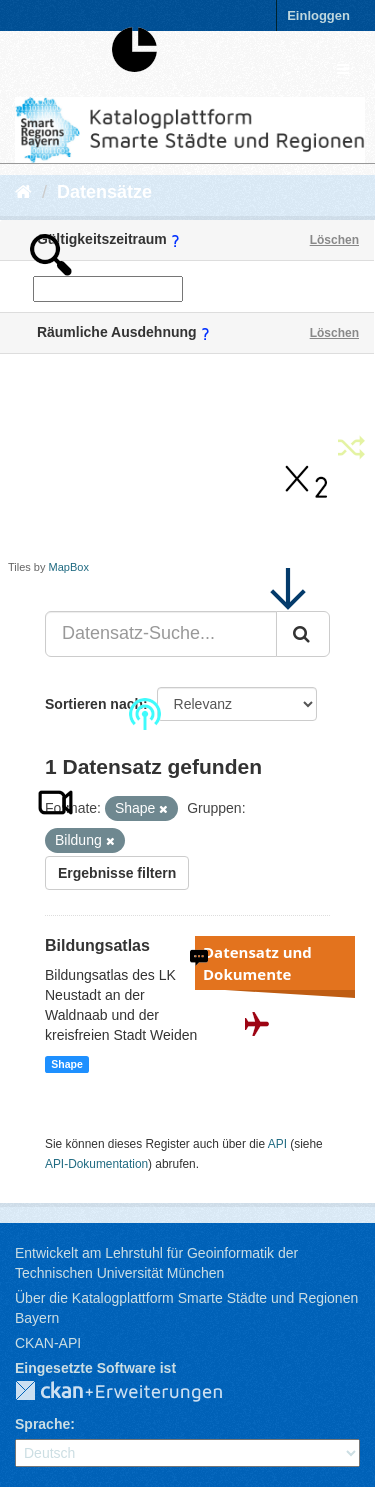 The image size is (375, 1487). I want to click on format text as subscript, so click(304, 481).